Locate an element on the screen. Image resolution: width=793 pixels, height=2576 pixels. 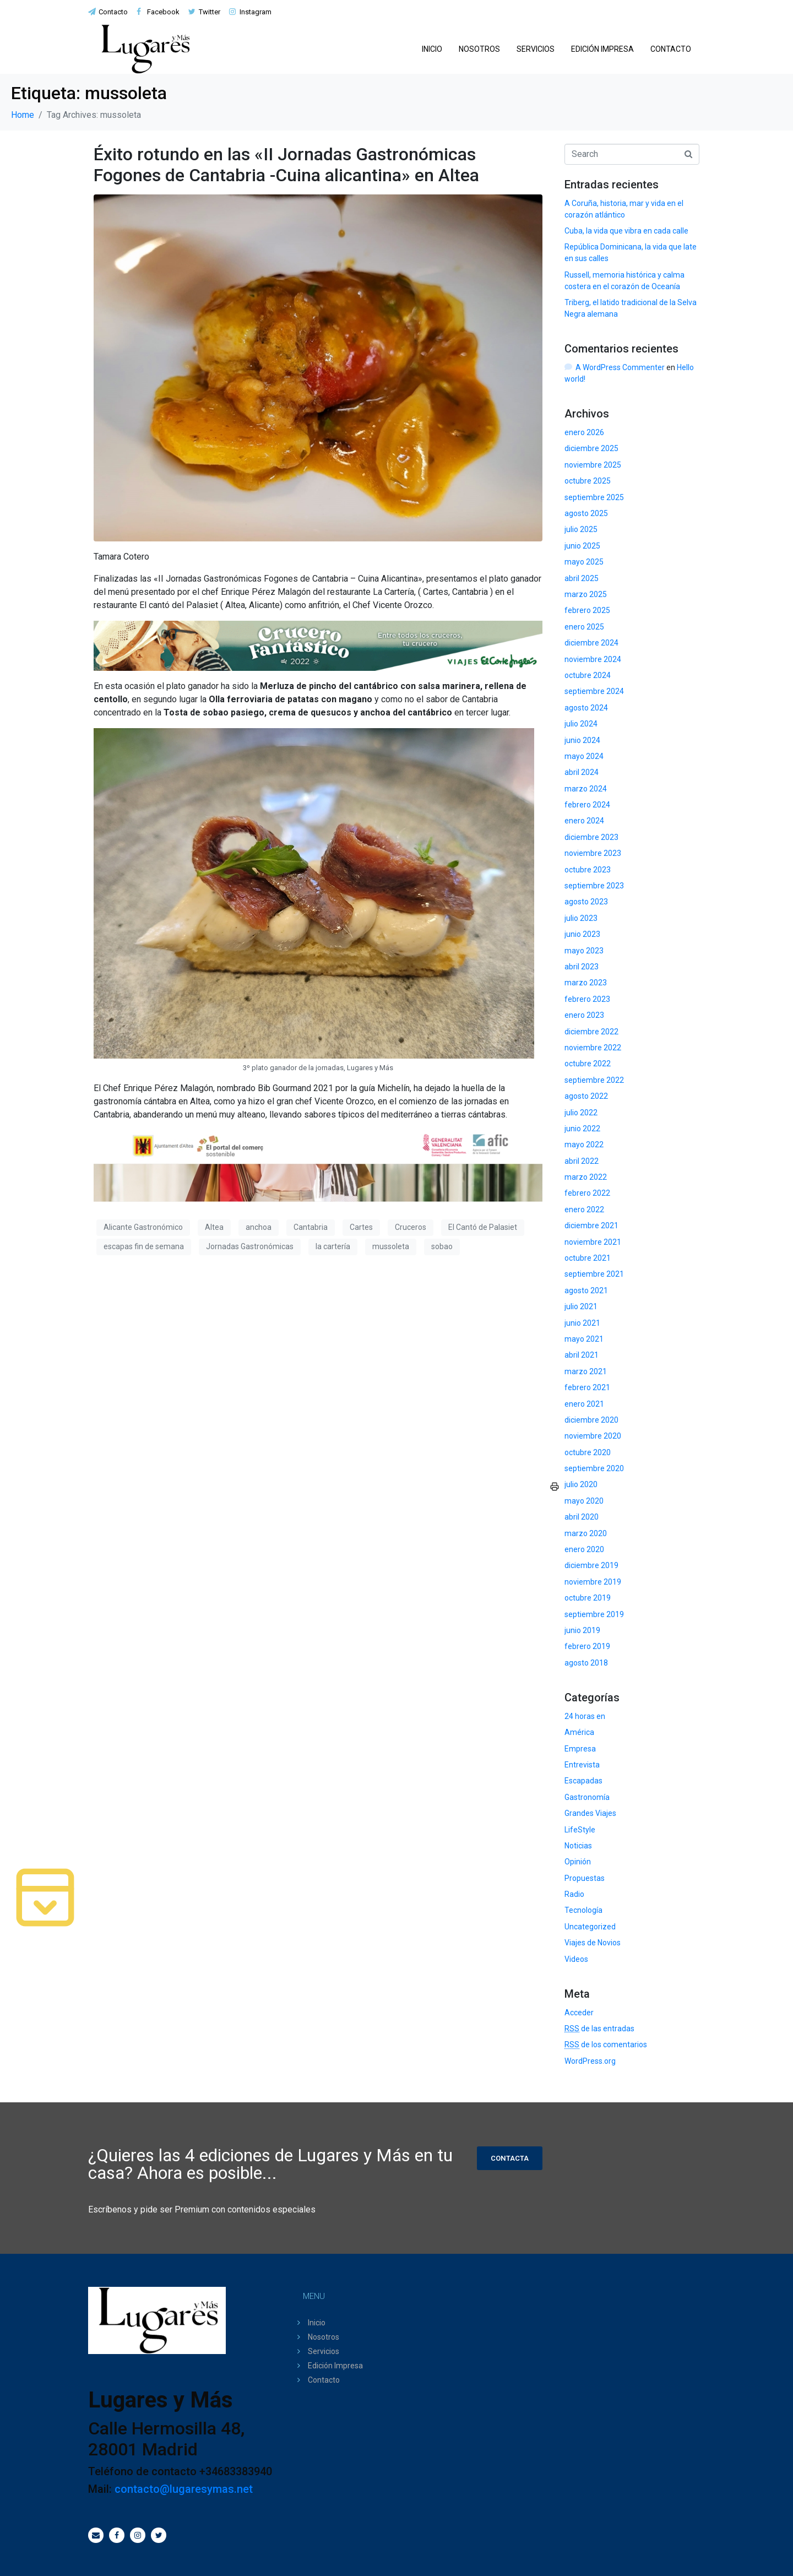
print the current document is located at coordinates (555, 1487).